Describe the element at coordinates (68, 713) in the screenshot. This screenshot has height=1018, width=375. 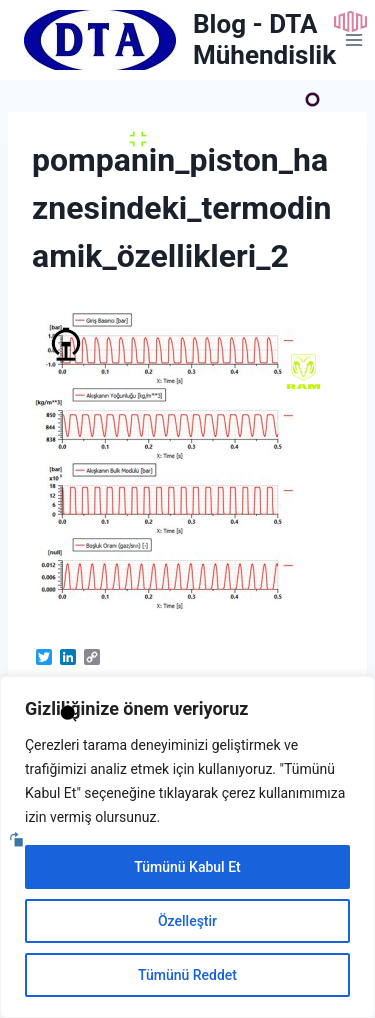
I see `search for content or items` at that location.